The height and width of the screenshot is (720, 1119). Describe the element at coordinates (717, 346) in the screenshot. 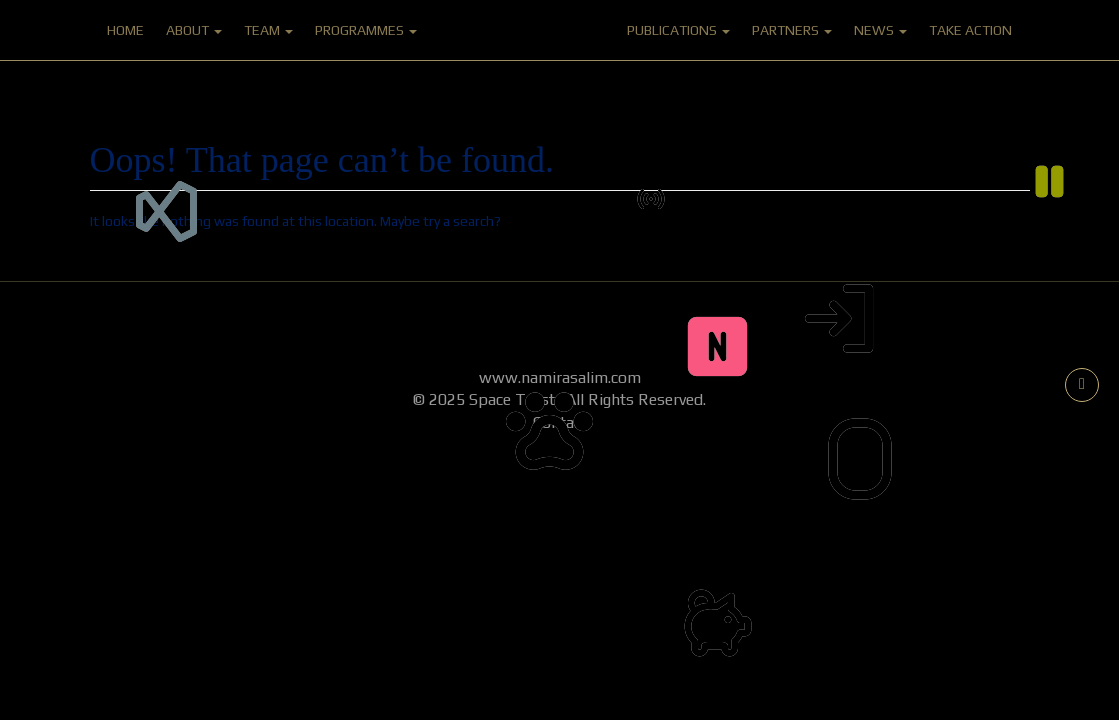

I see `indicates an item starting with the letter N` at that location.